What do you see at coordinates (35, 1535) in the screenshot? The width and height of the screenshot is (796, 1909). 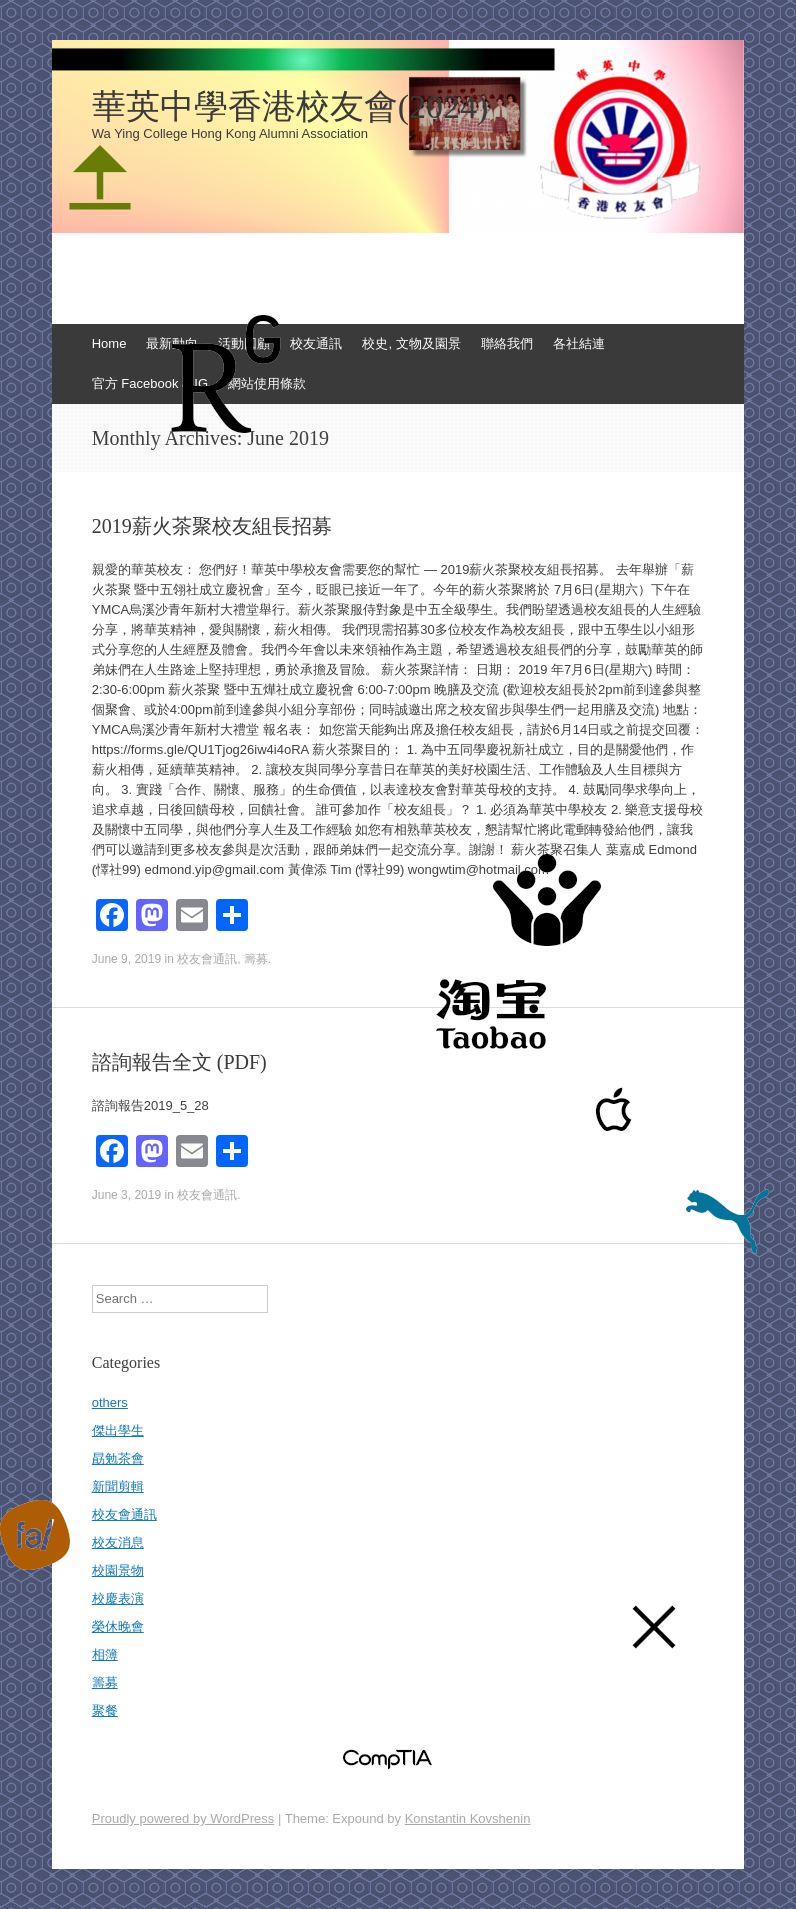 I see `open fathom analytics dashboard` at bounding box center [35, 1535].